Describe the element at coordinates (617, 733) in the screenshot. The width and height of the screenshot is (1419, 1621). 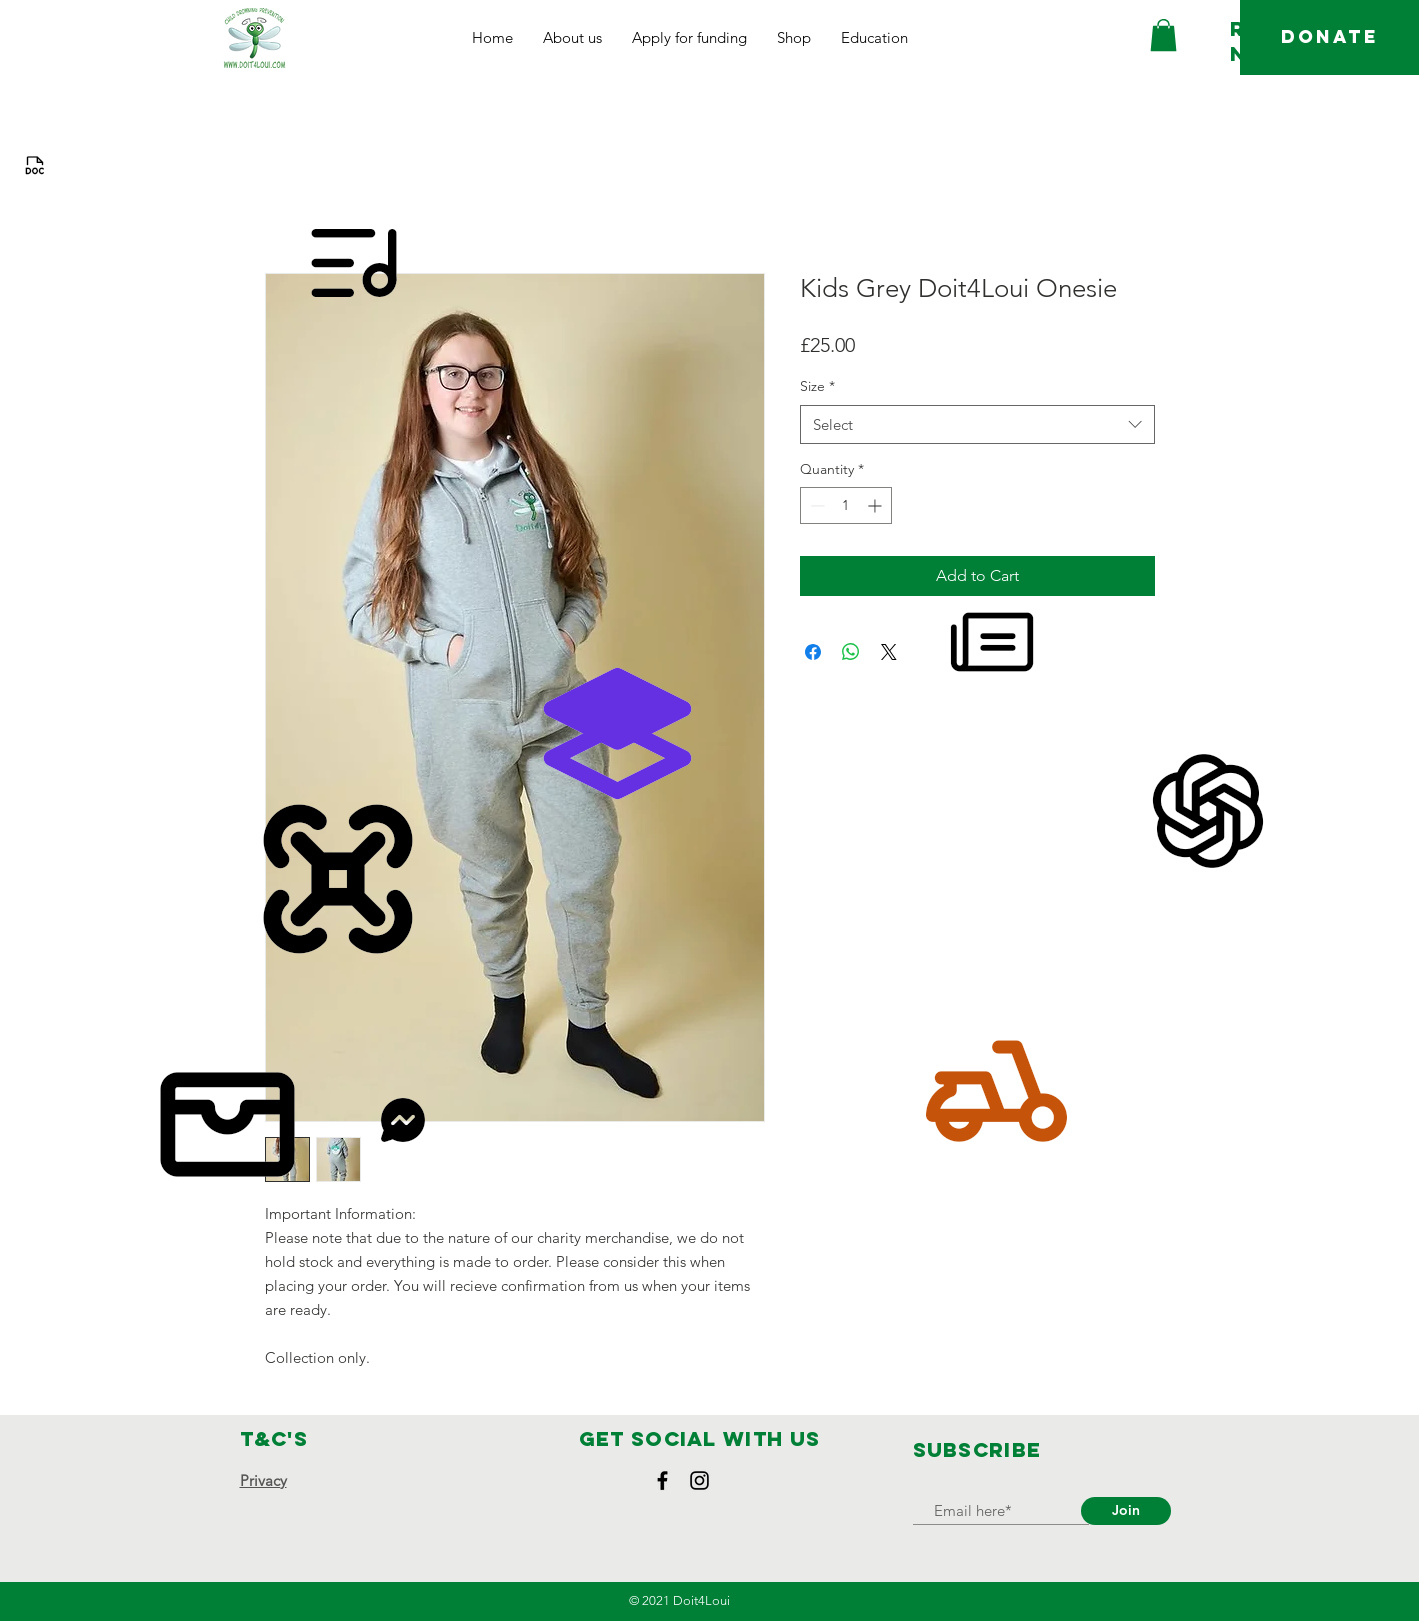
I see `bring layer to front` at that location.